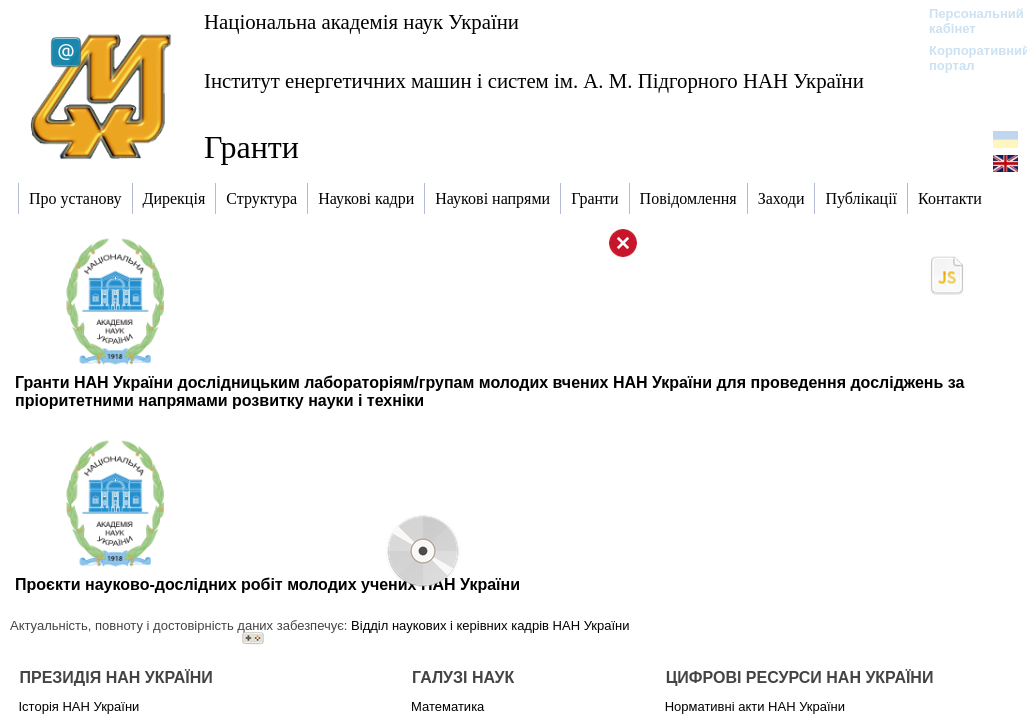  I want to click on cancel or close a dialog, so click(623, 243).